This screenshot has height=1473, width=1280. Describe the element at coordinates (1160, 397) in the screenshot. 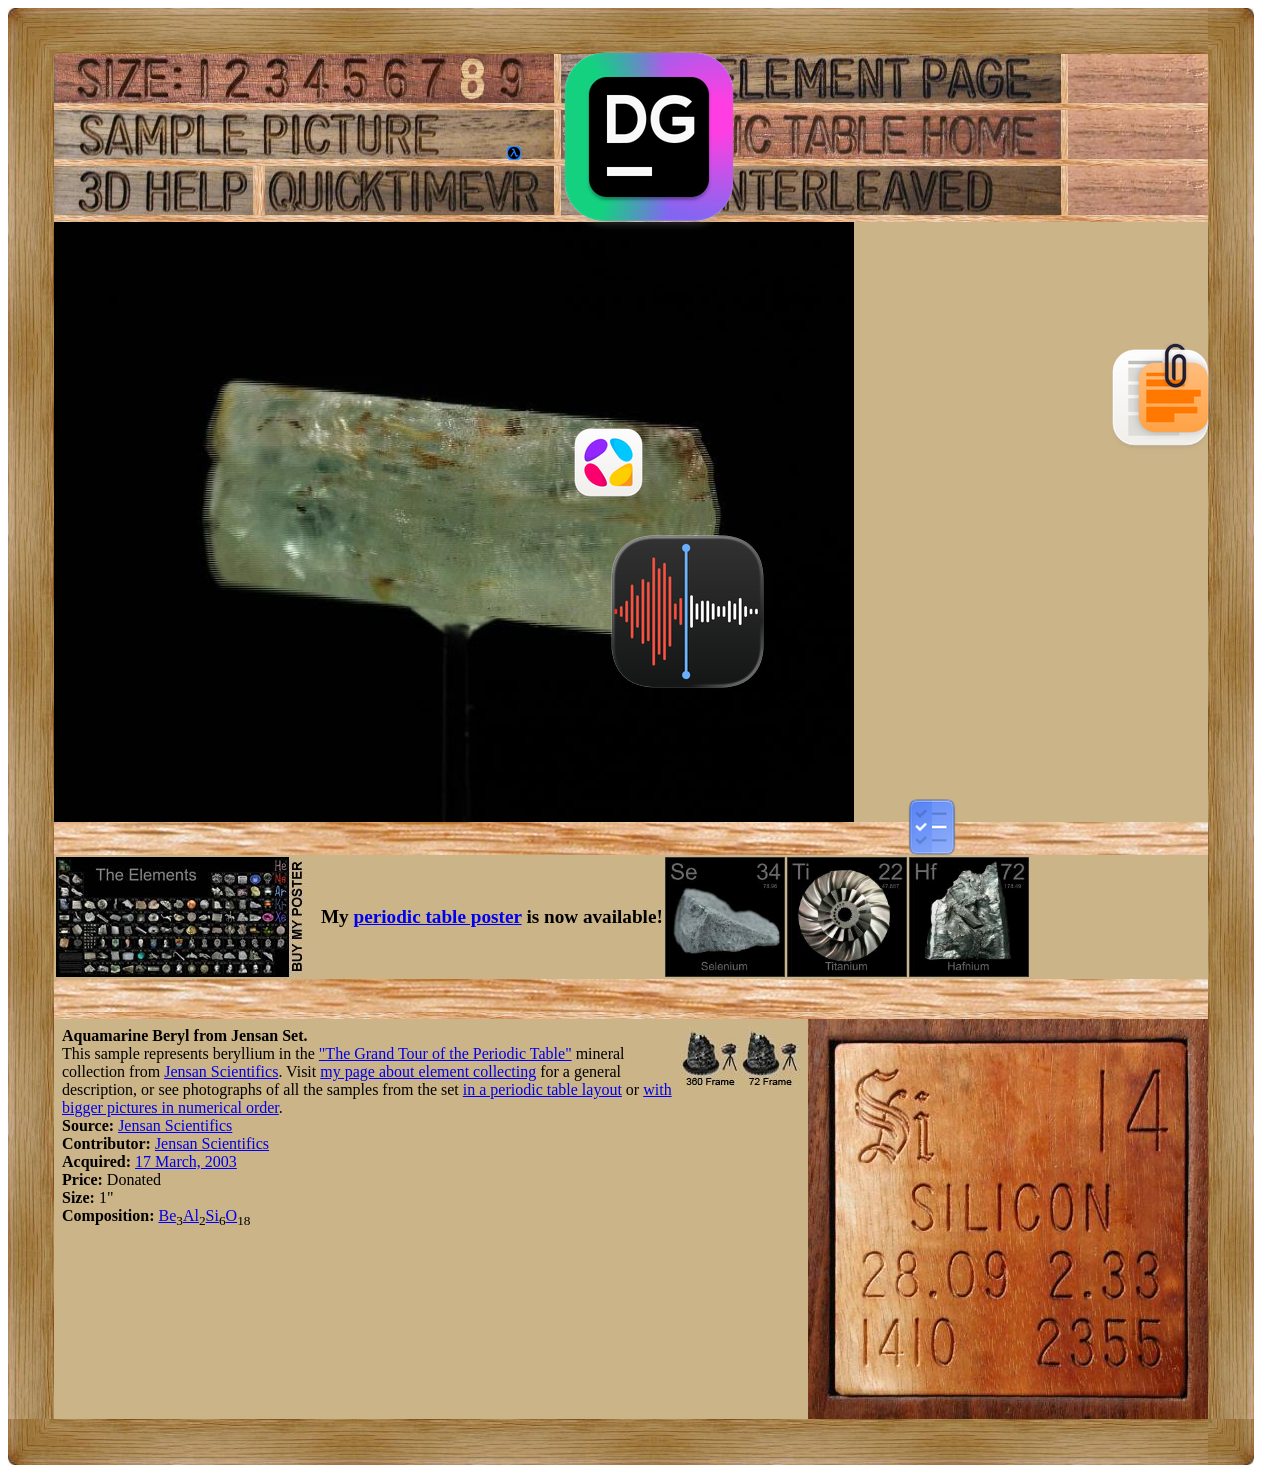

I see `open pdf metadata editor app` at that location.